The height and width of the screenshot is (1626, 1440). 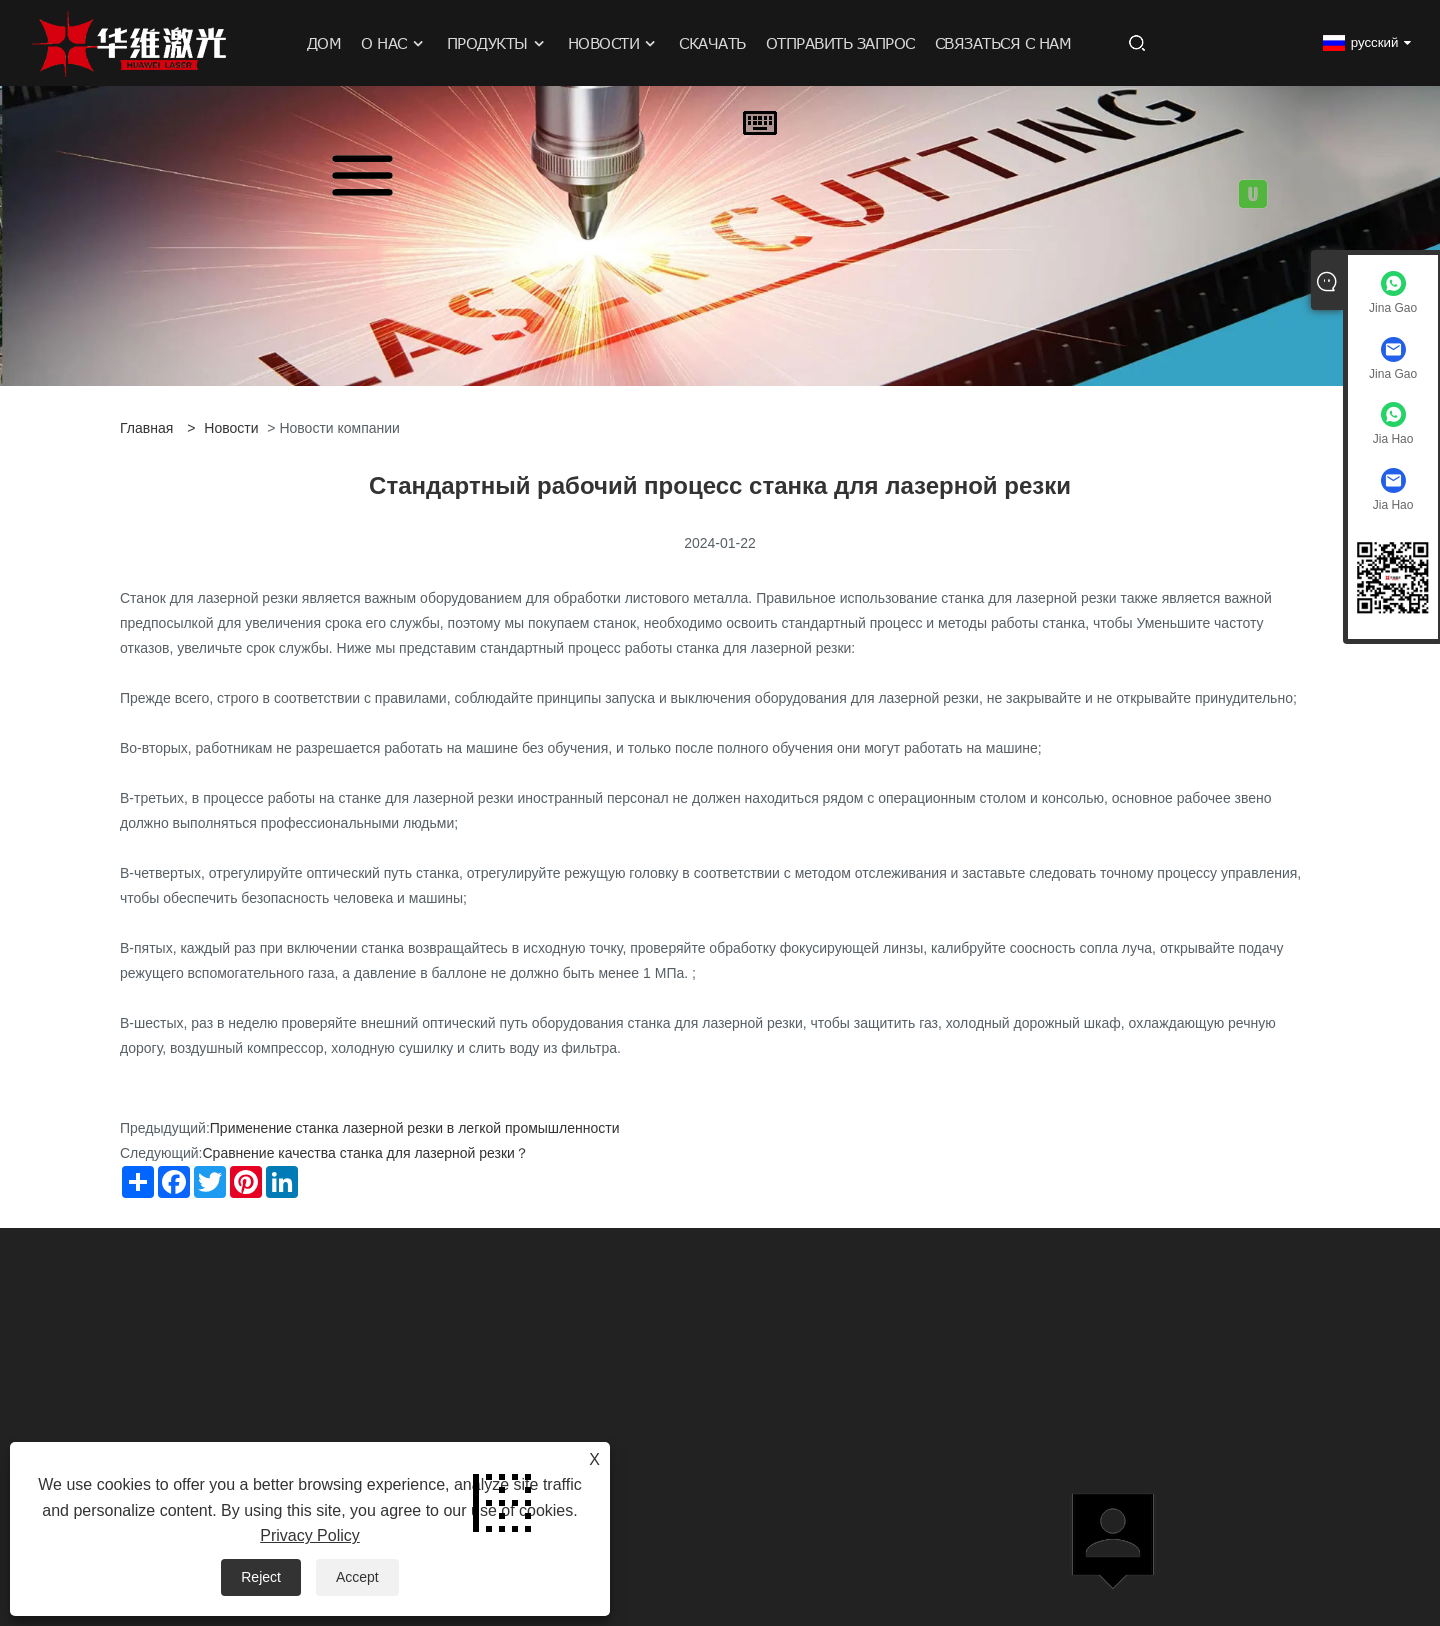 I want to click on view a person's location on the map, so click(x=1113, y=1539).